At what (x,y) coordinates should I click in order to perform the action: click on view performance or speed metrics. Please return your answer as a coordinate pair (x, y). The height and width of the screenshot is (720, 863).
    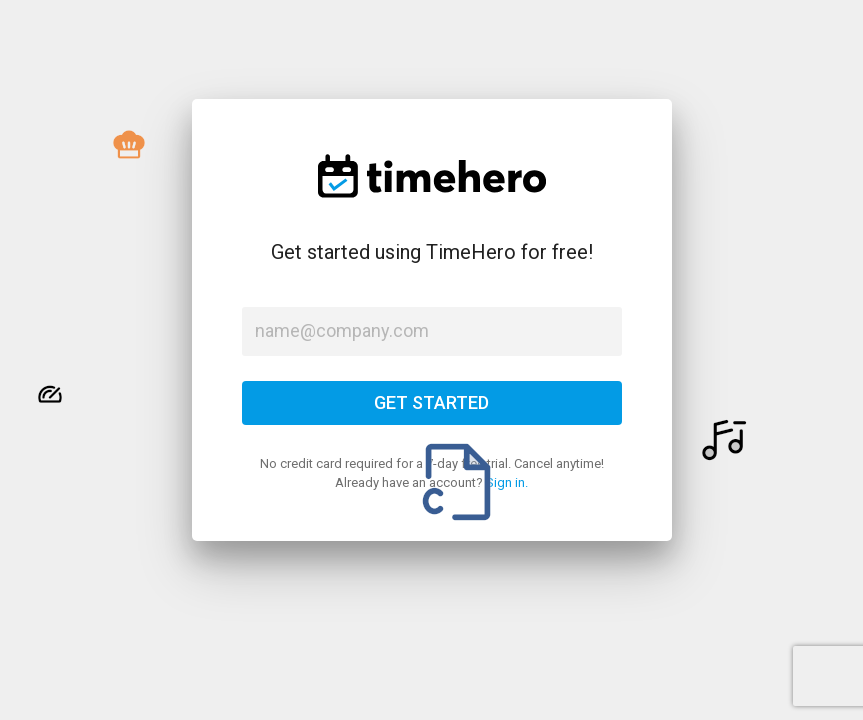
    Looking at the image, I should click on (50, 395).